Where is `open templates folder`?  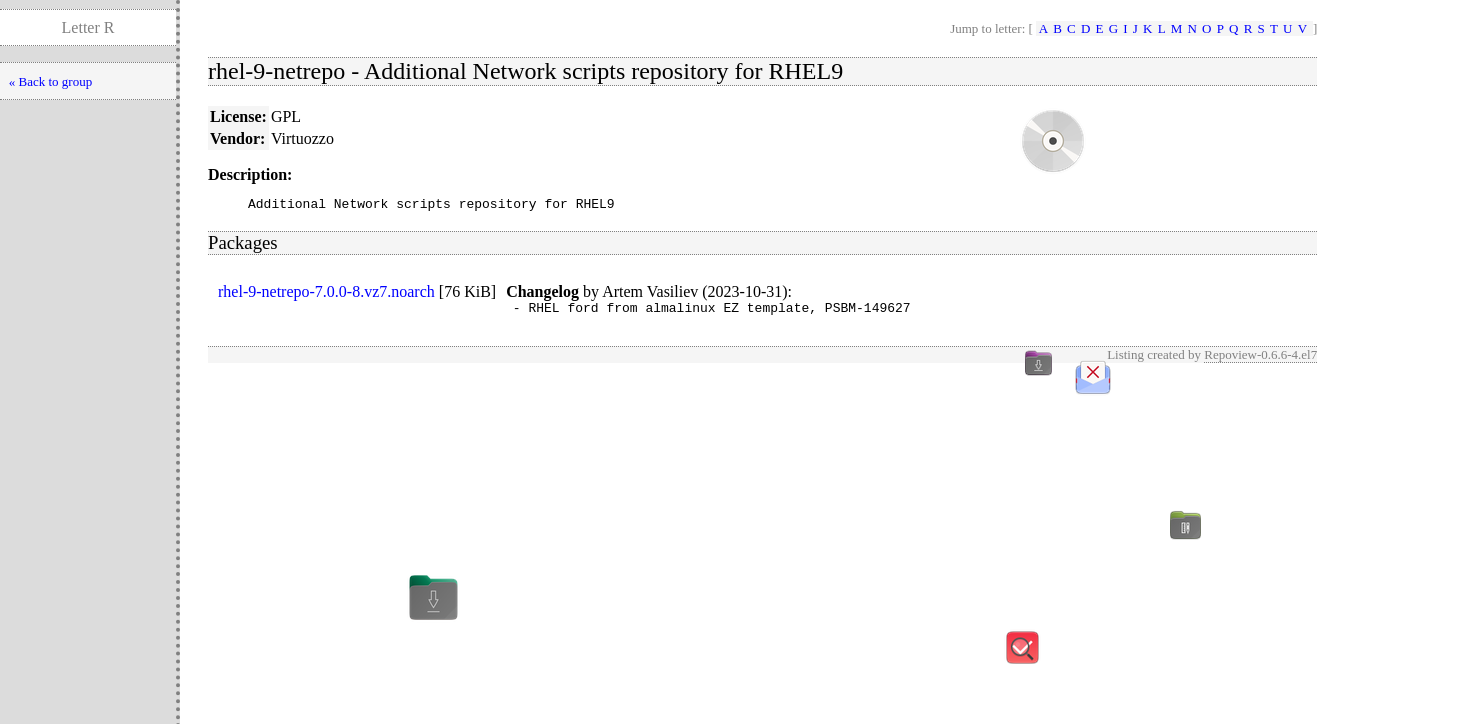 open templates folder is located at coordinates (1185, 524).